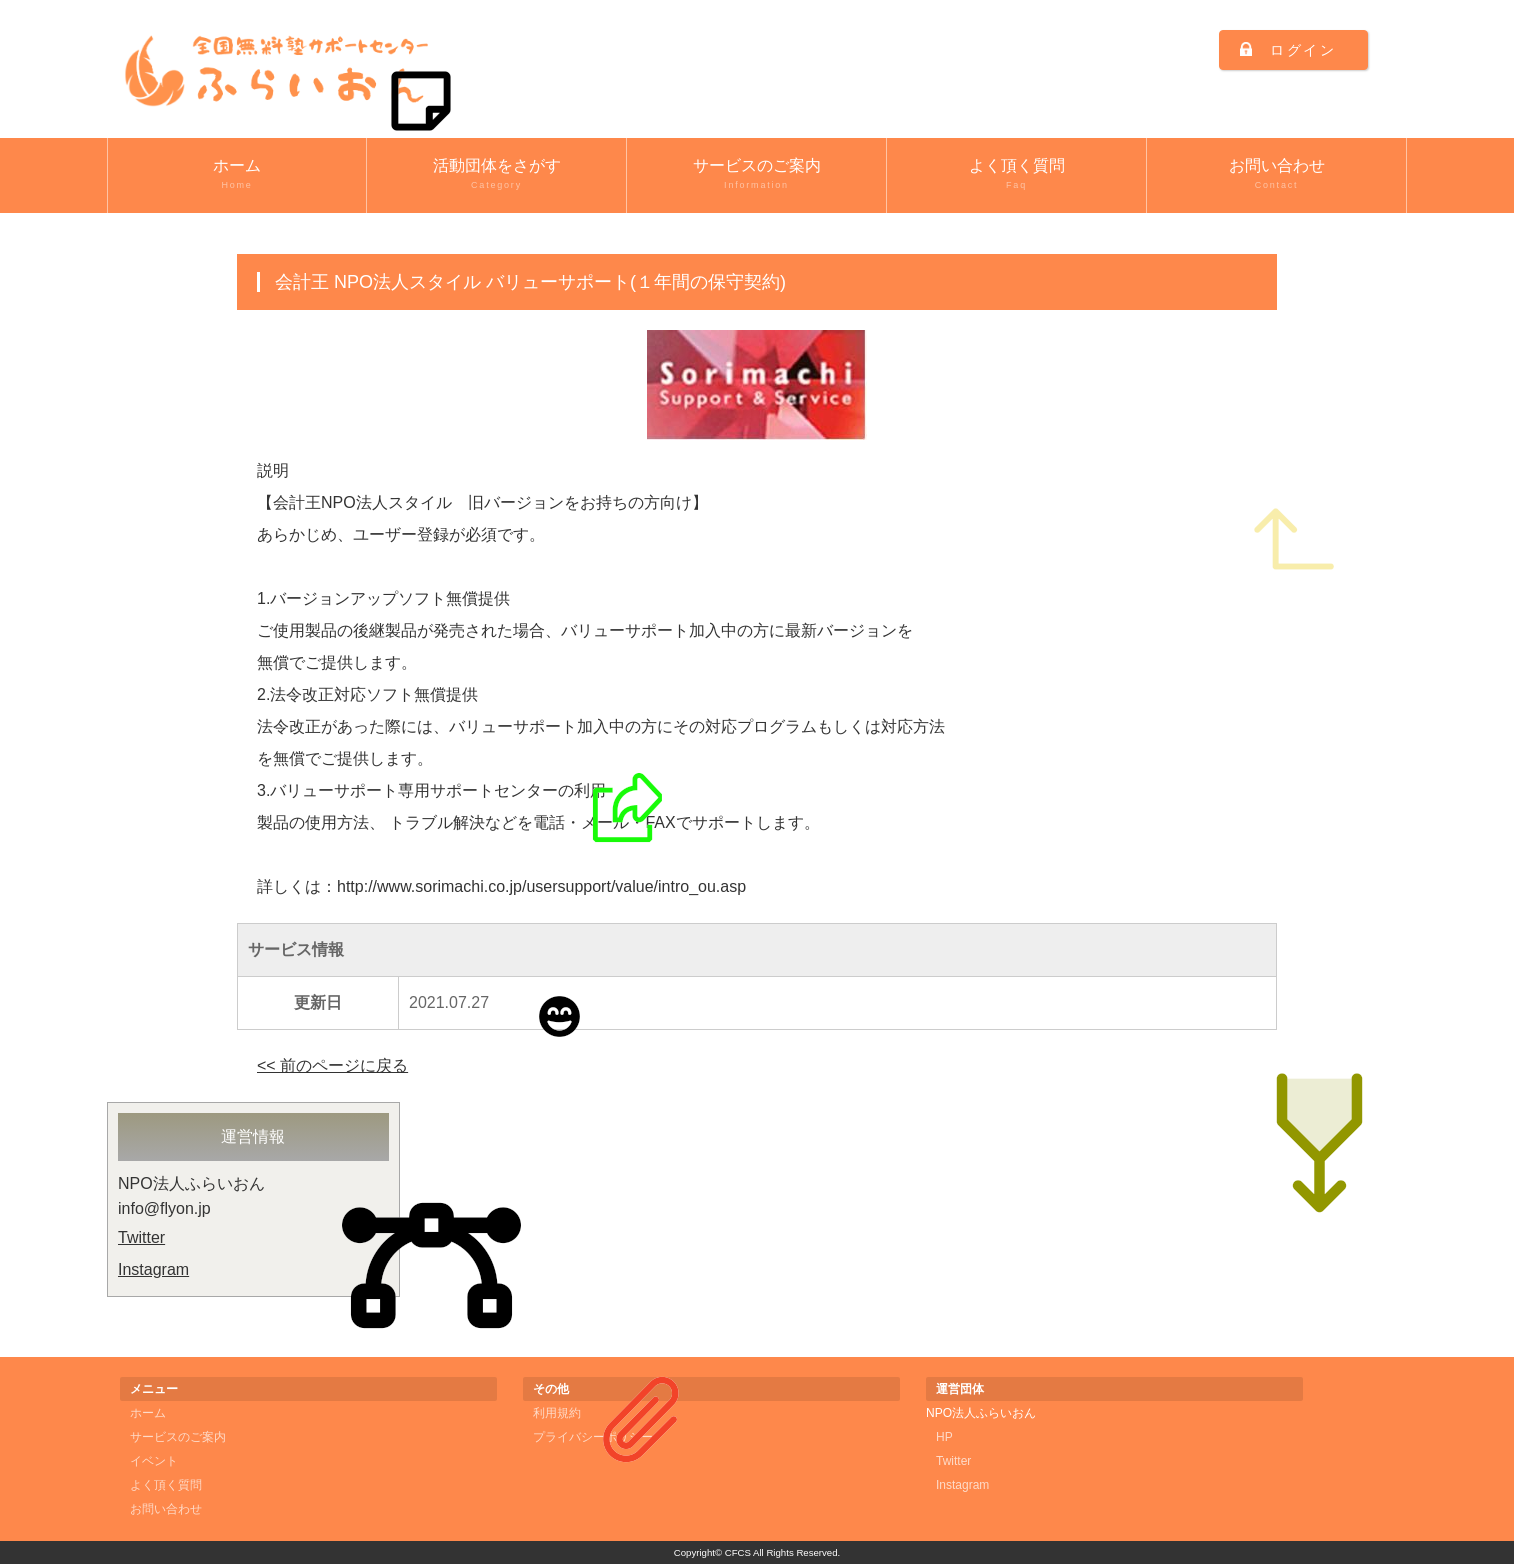 The width and height of the screenshot is (1514, 1564). I want to click on create a new note, so click(421, 101).